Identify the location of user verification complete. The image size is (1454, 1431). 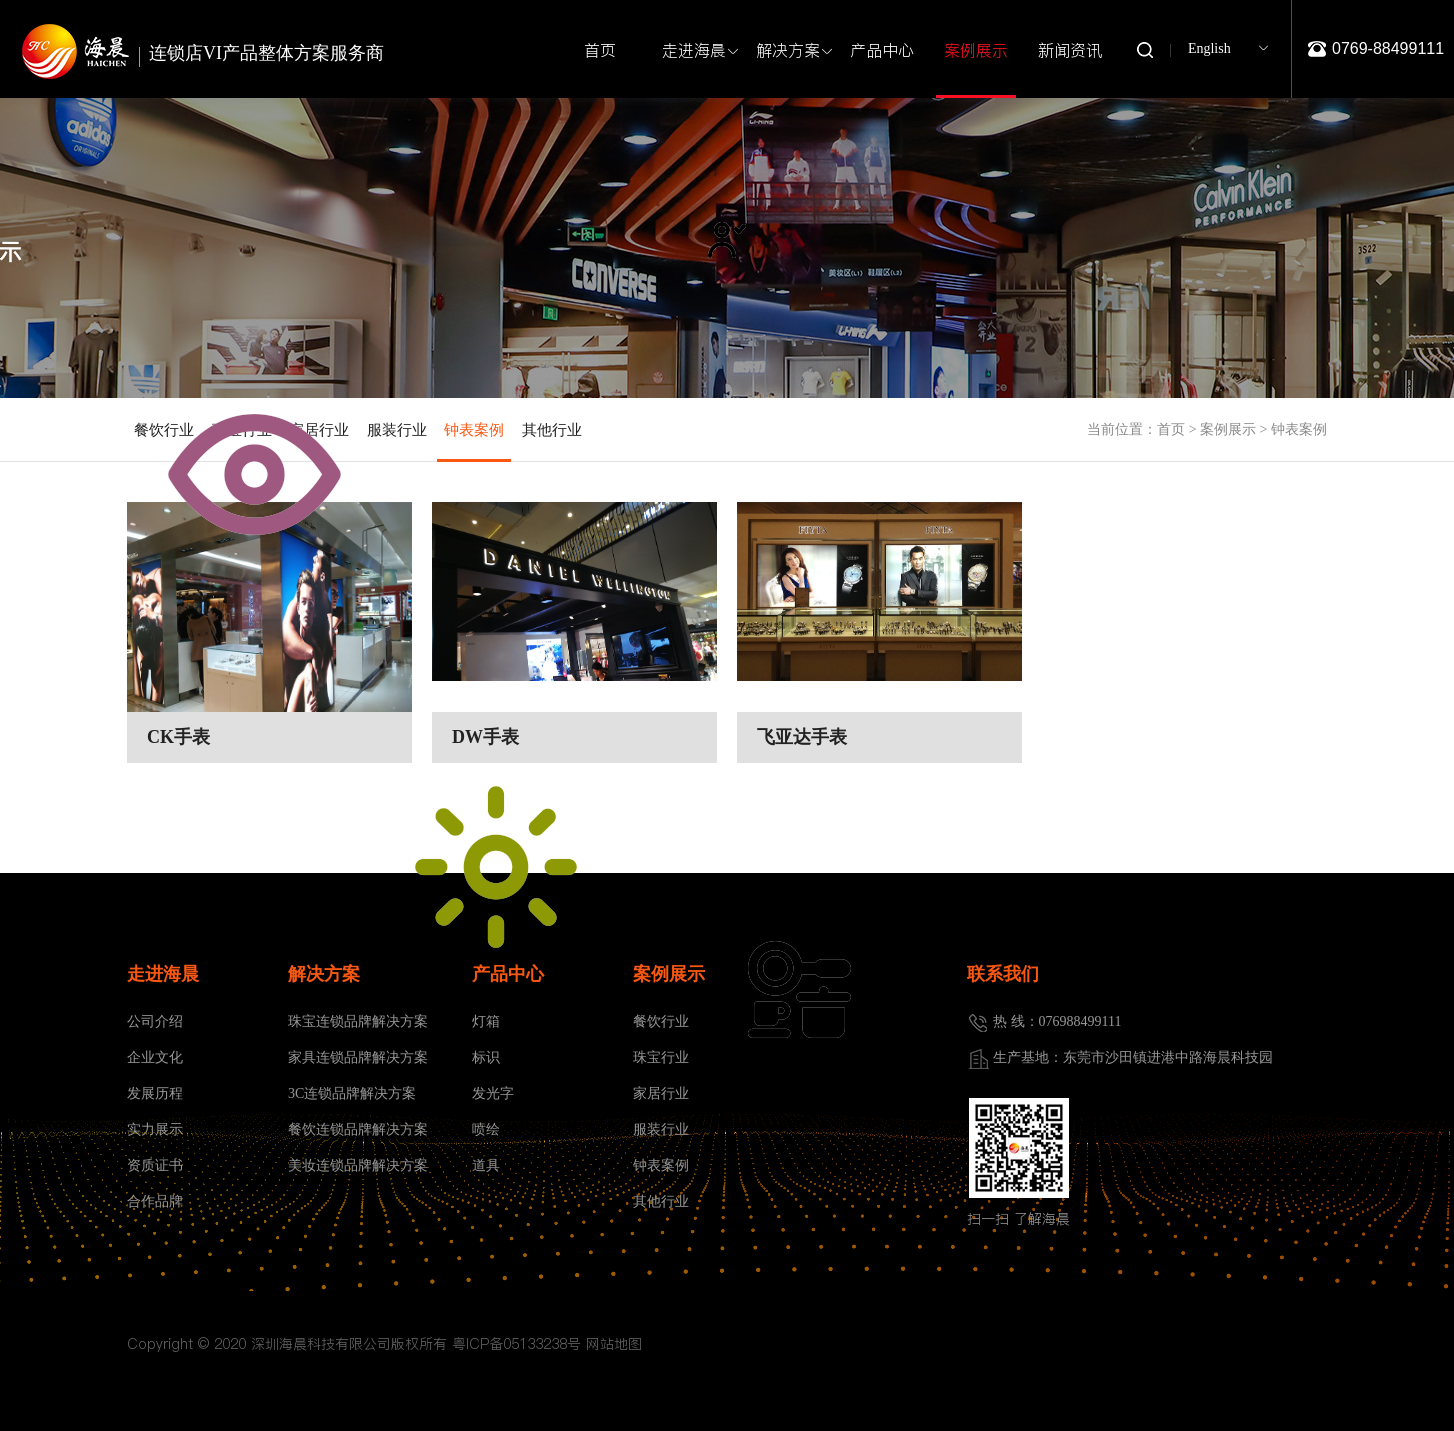
(726, 240).